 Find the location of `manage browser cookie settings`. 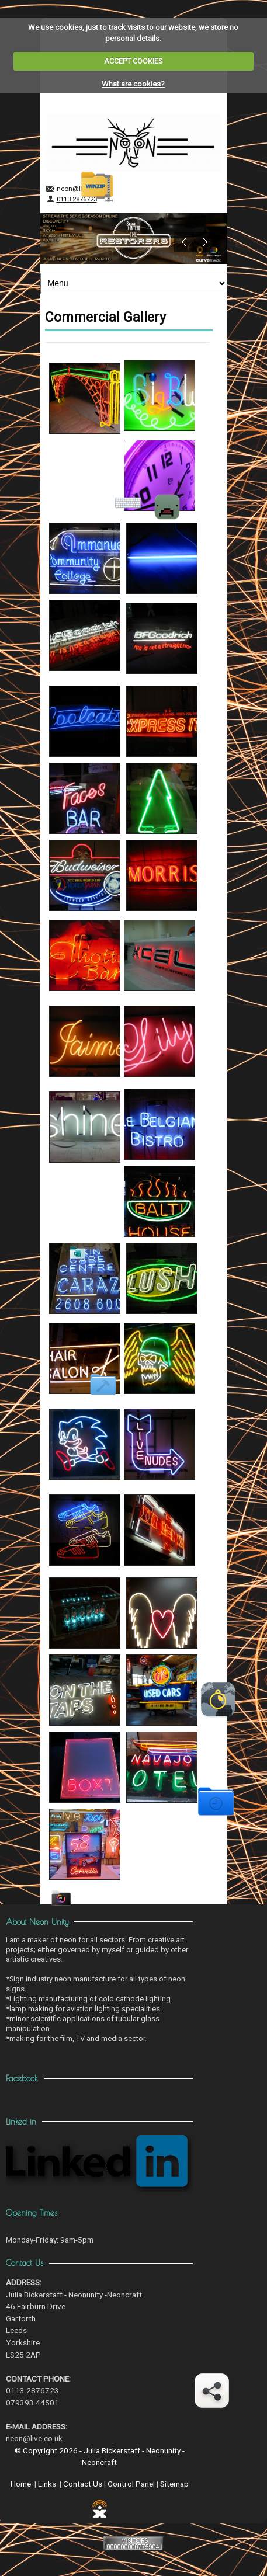

manage browser cookie settings is located at coordinates (218, 1699).